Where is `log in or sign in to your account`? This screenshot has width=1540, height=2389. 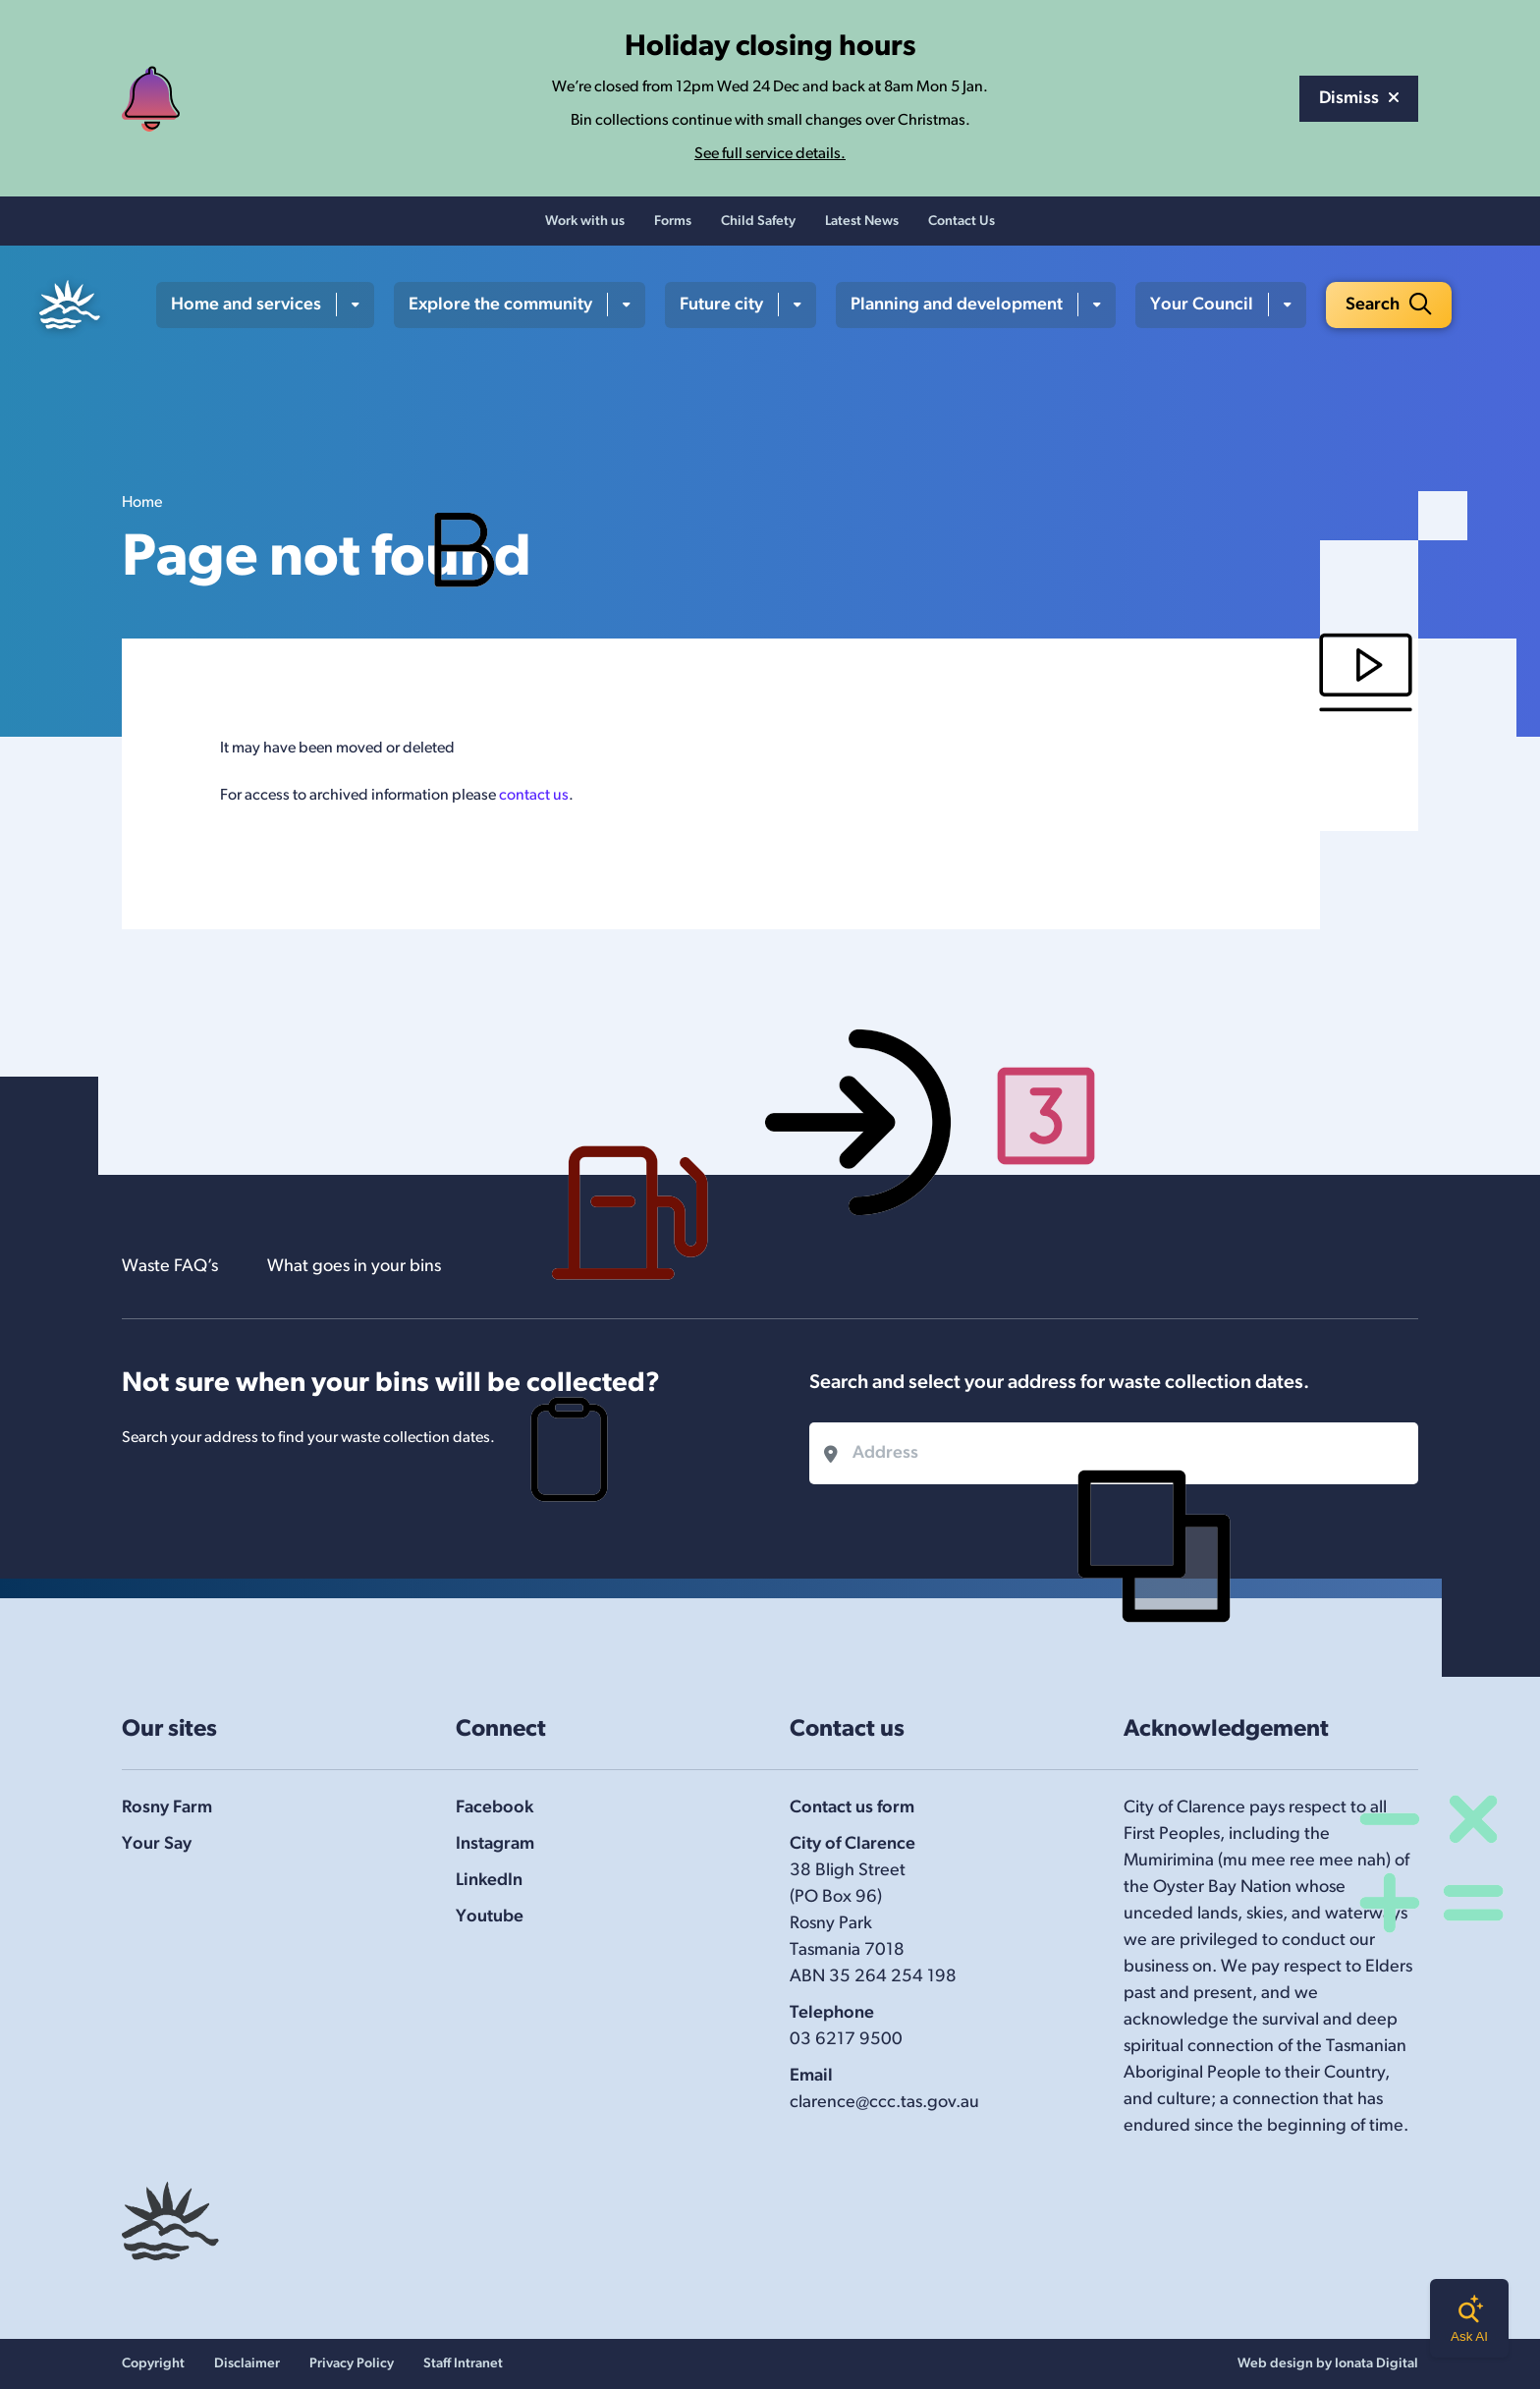 log in or sign in to your account is located at coordinates (857, 1122).